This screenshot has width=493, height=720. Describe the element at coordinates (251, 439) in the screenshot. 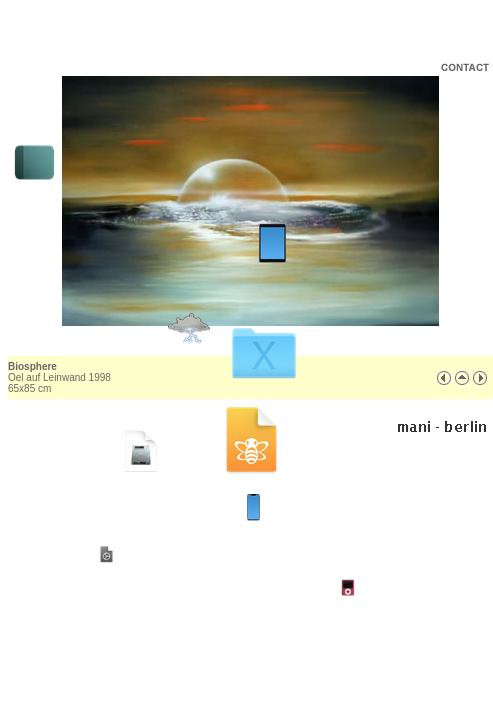

I see `open a freeplane mind mapping file` at that location.